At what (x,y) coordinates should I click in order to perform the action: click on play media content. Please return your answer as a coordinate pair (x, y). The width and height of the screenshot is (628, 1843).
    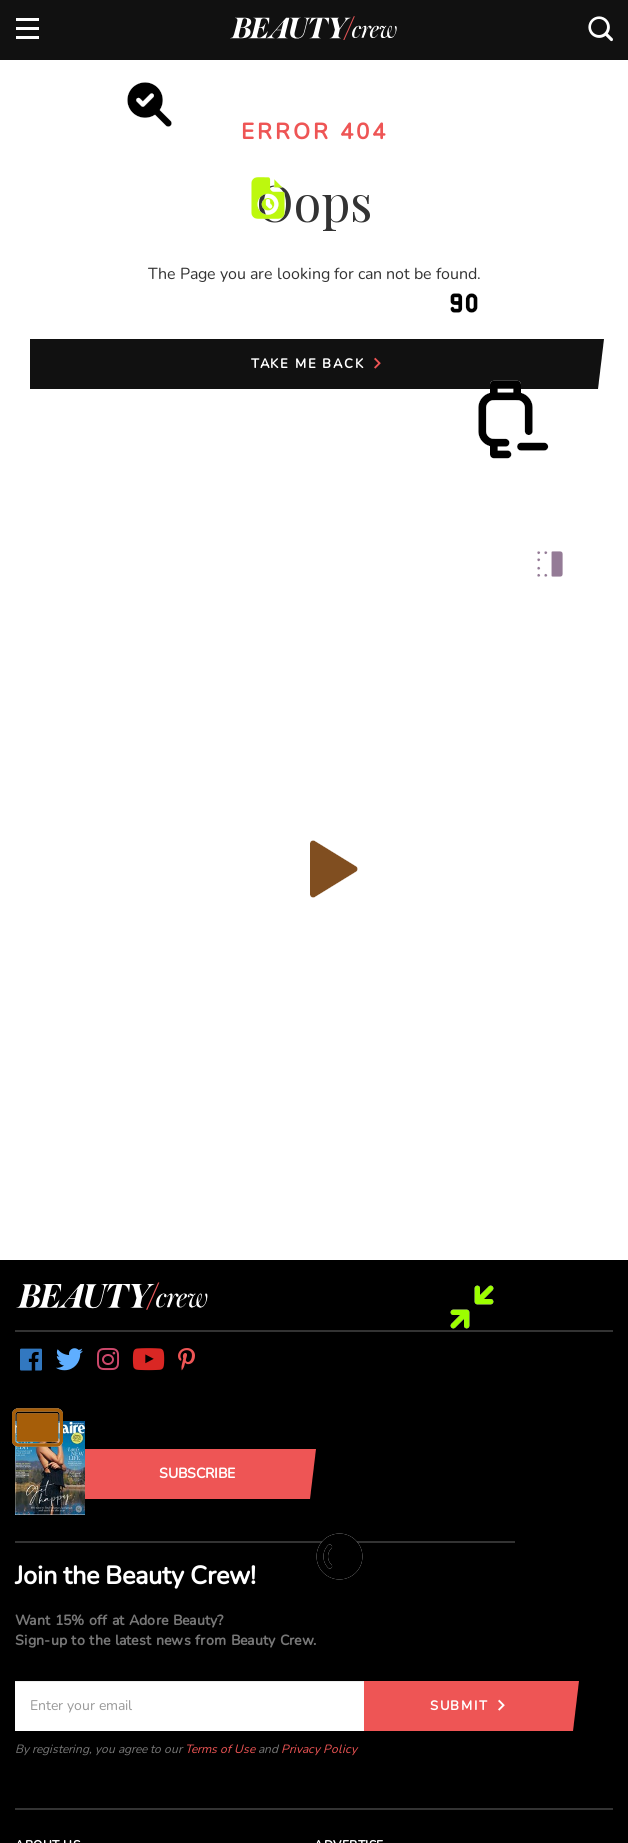
    Looking at the image, I should click on (329, 869).